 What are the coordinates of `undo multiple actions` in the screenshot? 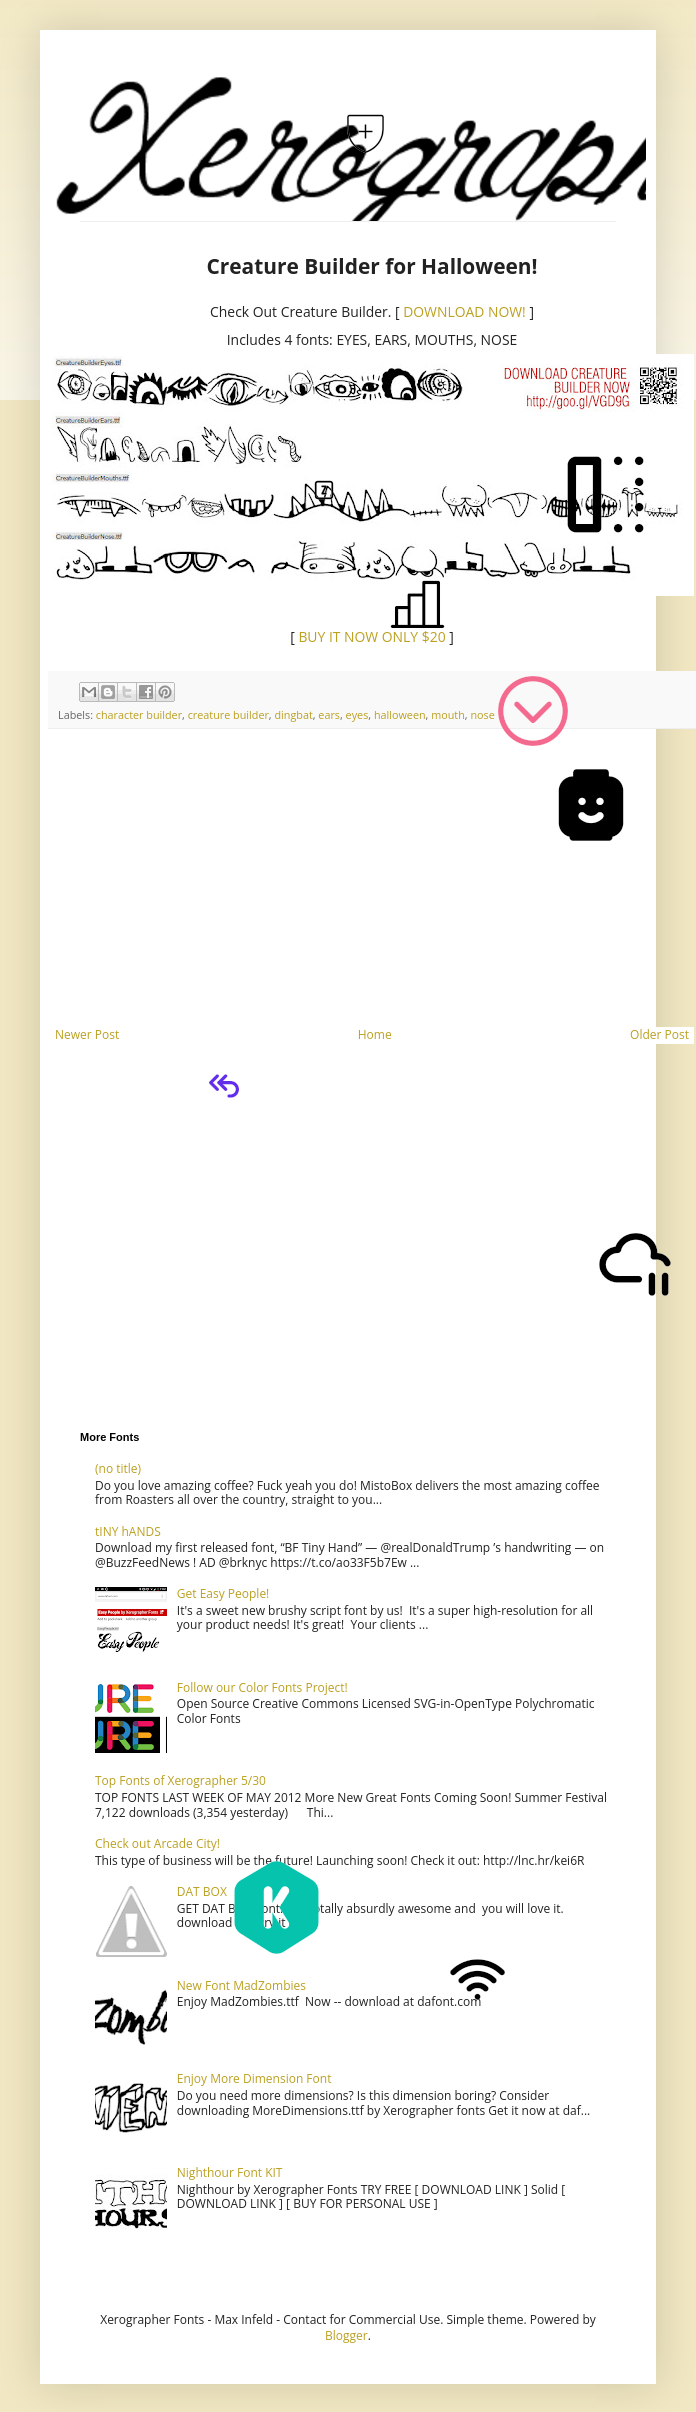 It's located at (224, 1086).